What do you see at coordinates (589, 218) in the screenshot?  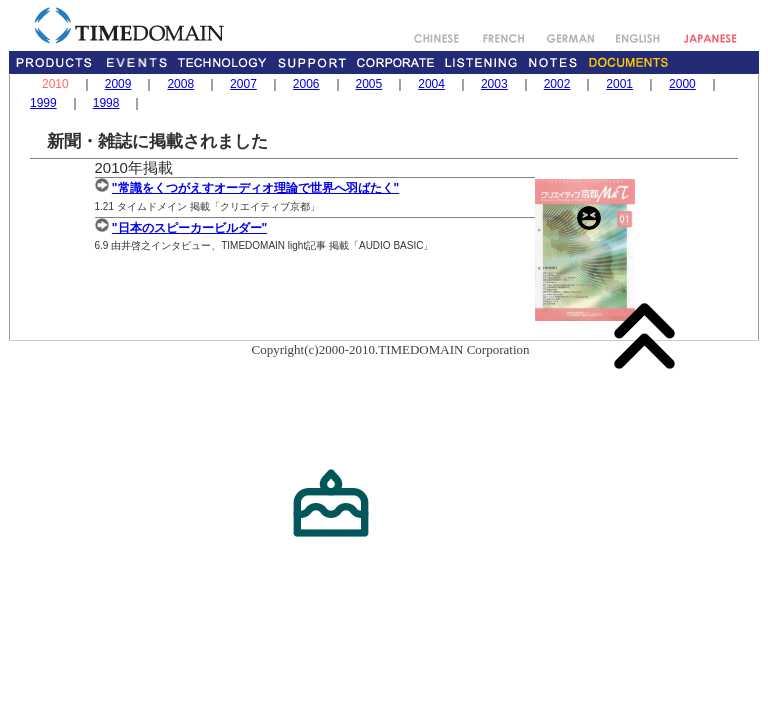 I see `react with laughter to a message` at bounding box center [589, 218].